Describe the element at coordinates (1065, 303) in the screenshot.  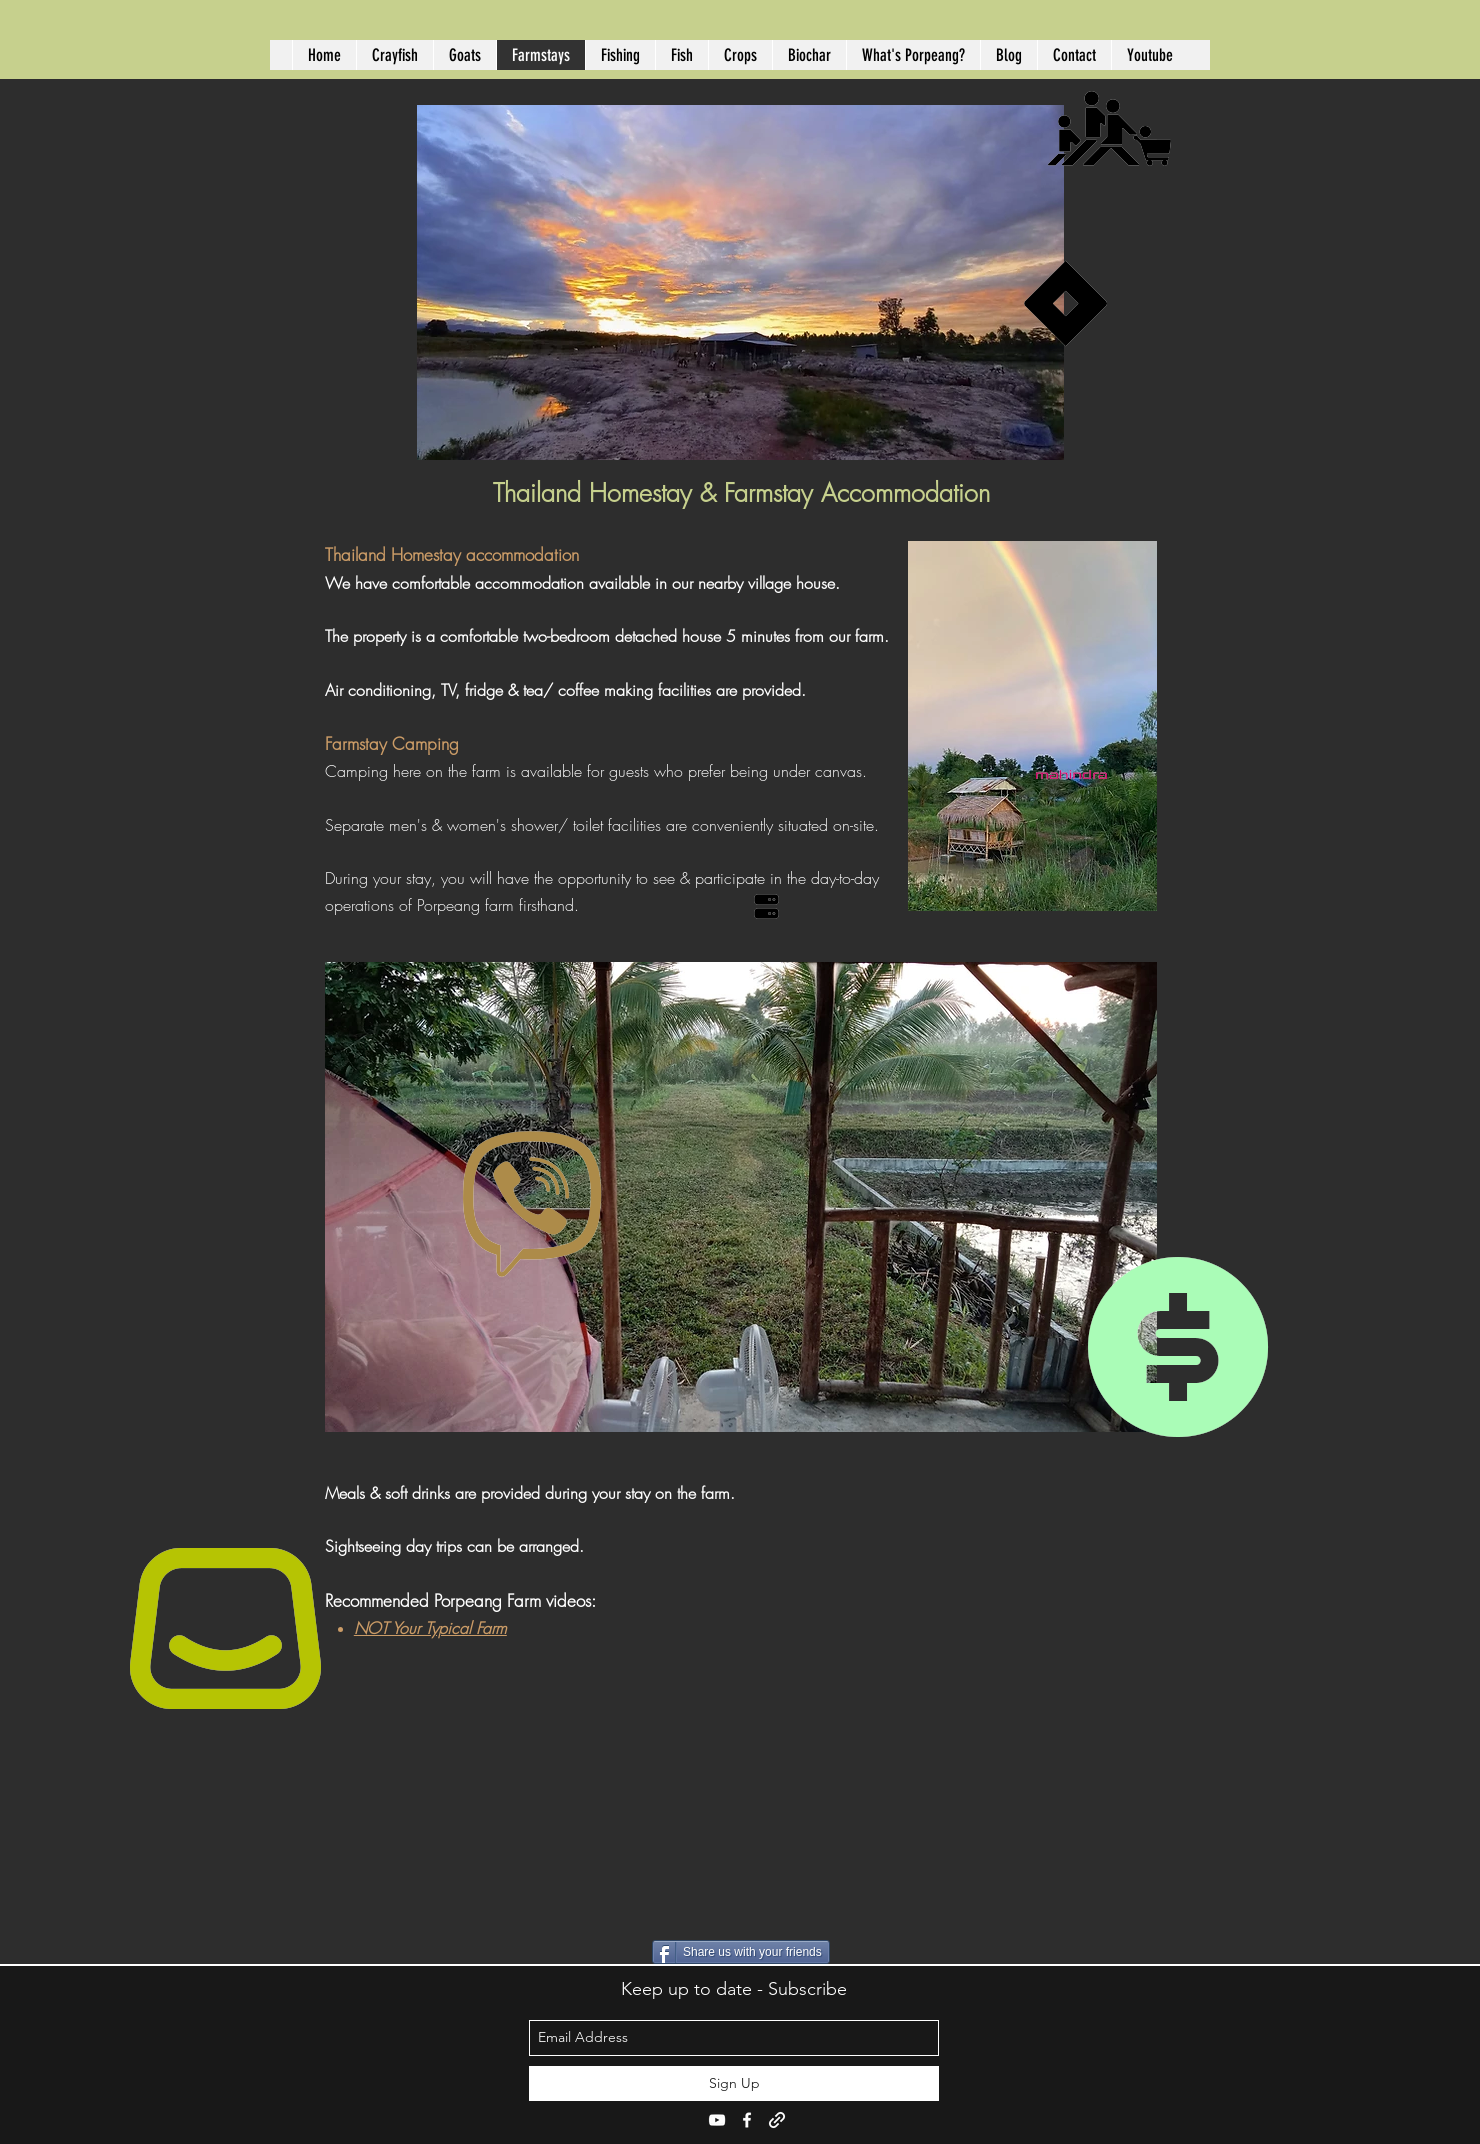
I see `open Jira project management` at that location.